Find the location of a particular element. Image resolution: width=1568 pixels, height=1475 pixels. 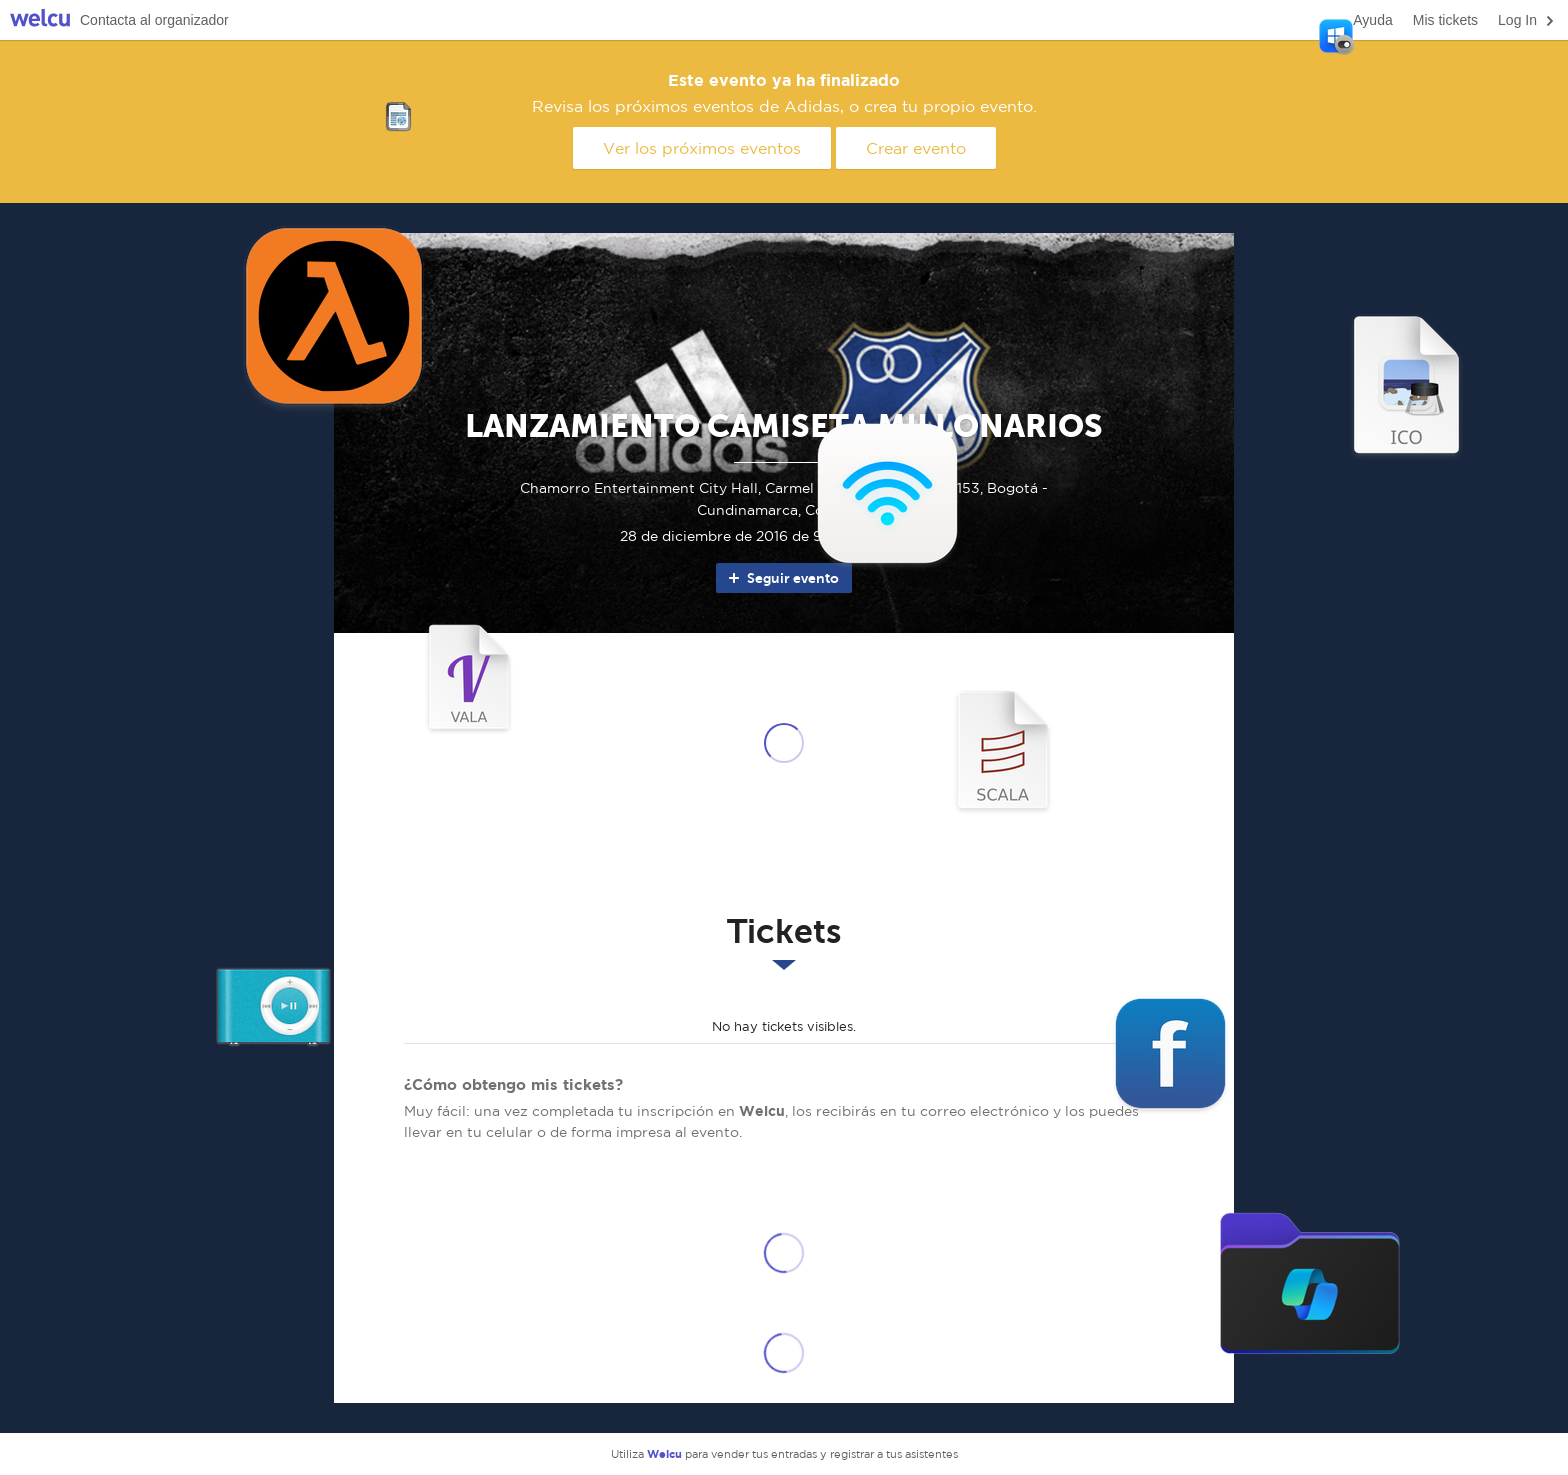

vala source code file is located at coordinates (469, 679).